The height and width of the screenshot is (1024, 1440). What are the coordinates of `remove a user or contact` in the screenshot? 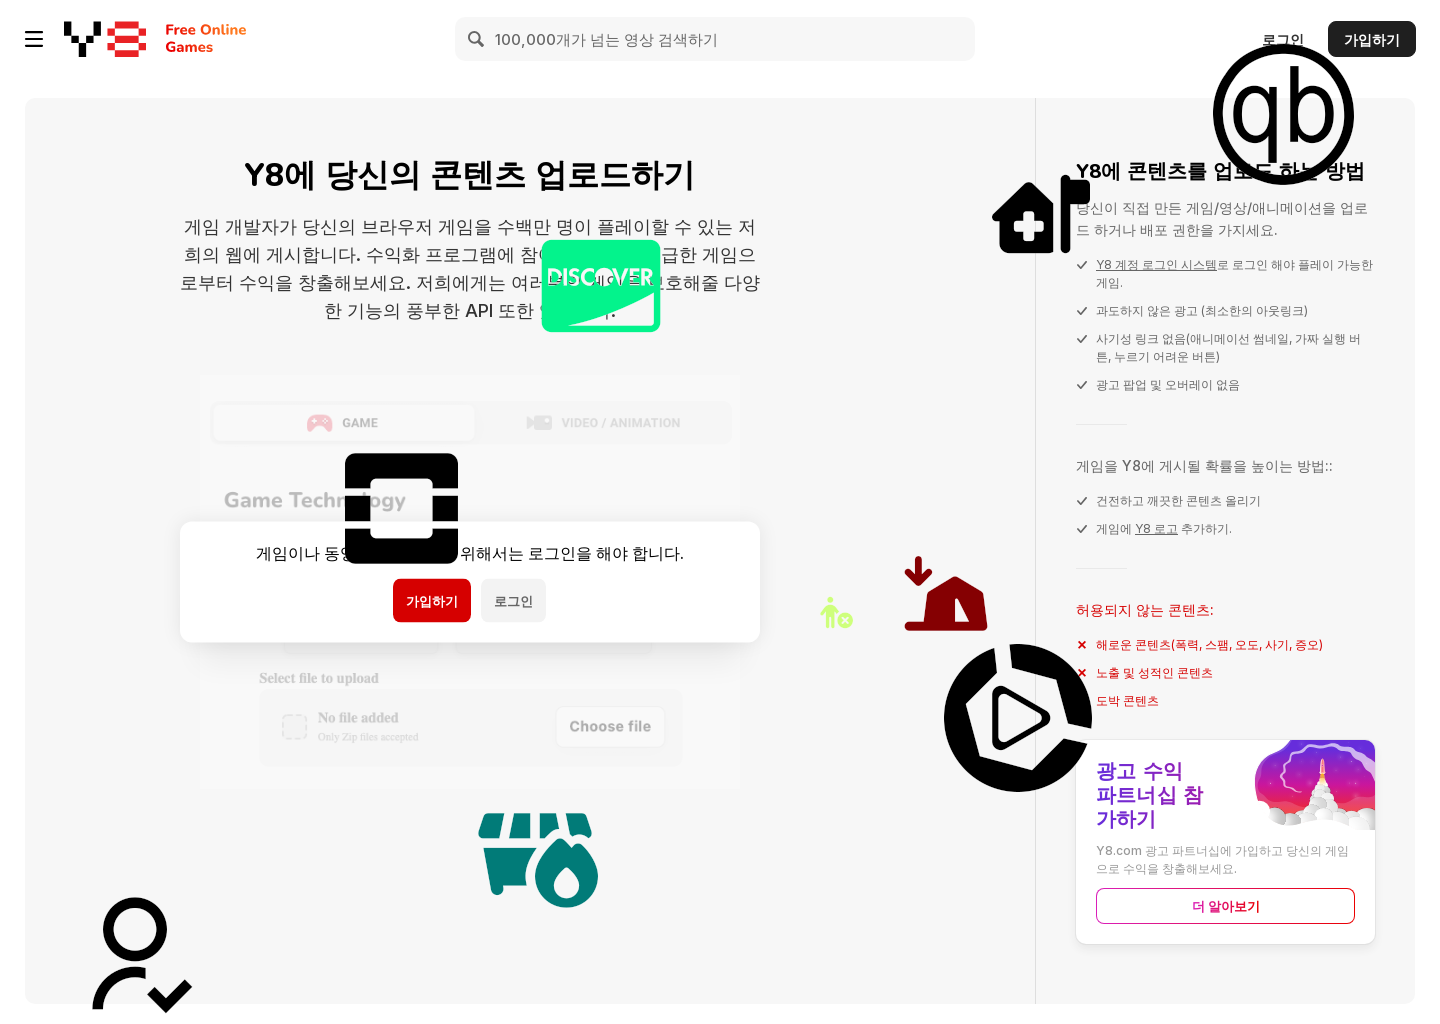 It's located at (835, 612).